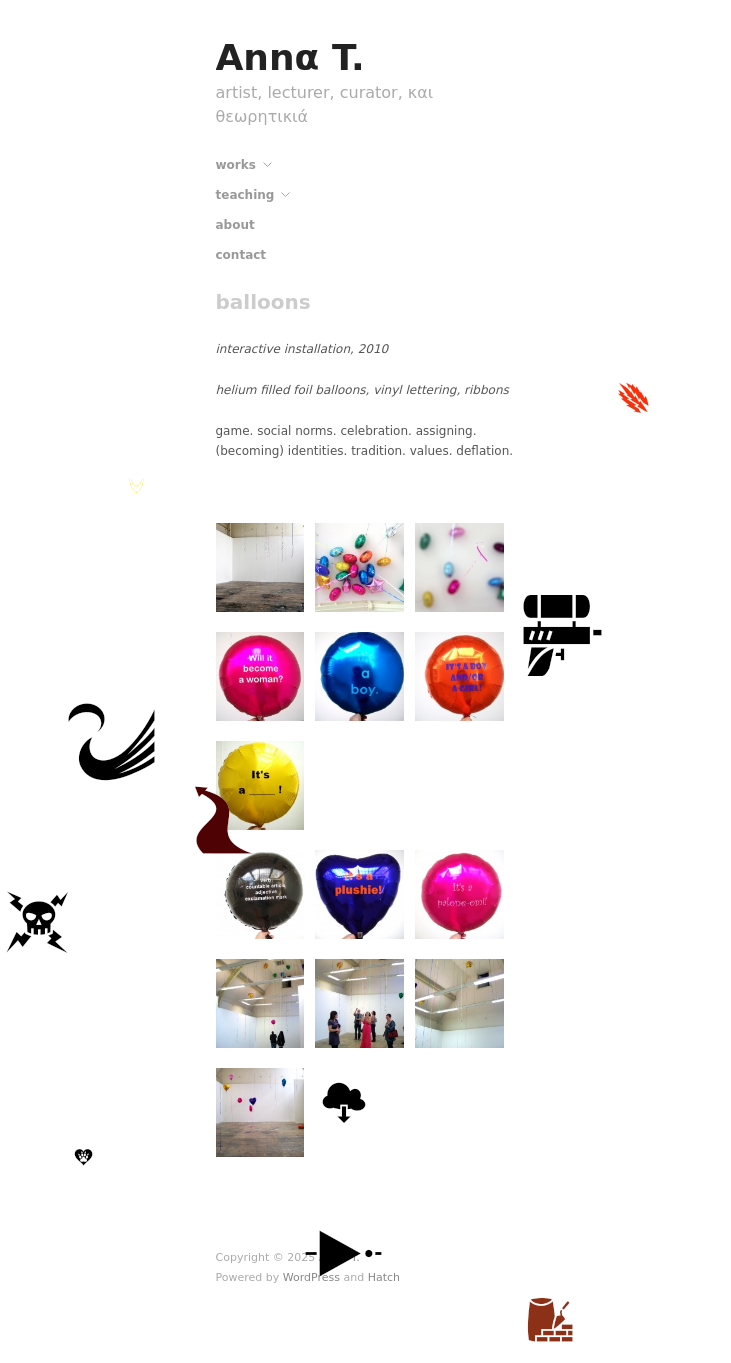 The height and width of the screenshot is (1363, 731). I want to click on represents a NOT logic gate in circuit design, so click(343, 1253).